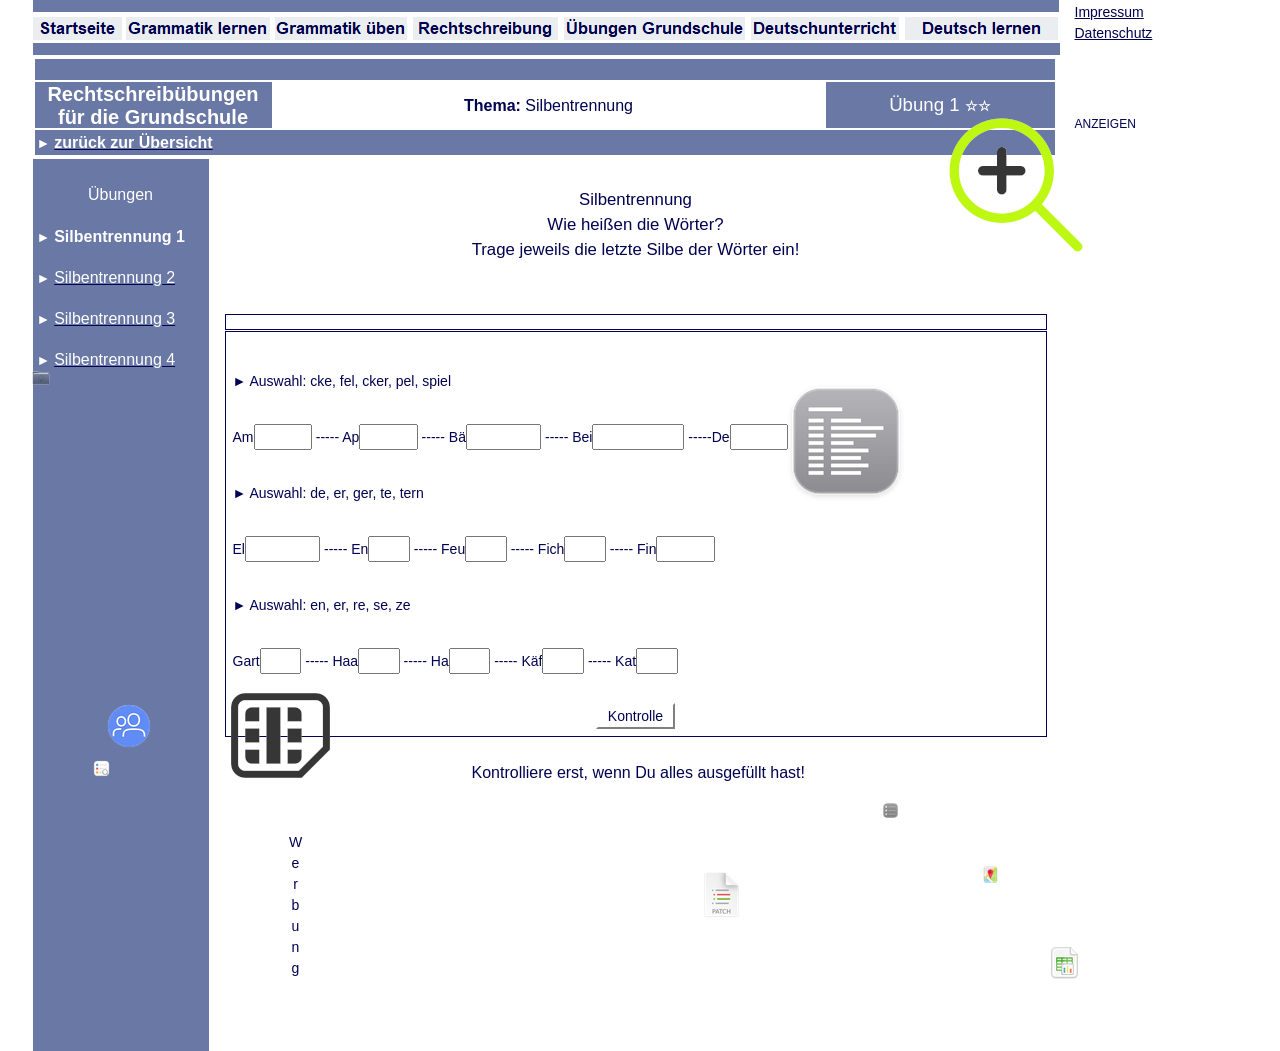 Image resolution: width=1280 pixels, height=1051 pixels. What do you see at coordinates (1016, 185) in the screenshot?
I see `zoom in or increase magnification` at bounding box center [1016, 185].